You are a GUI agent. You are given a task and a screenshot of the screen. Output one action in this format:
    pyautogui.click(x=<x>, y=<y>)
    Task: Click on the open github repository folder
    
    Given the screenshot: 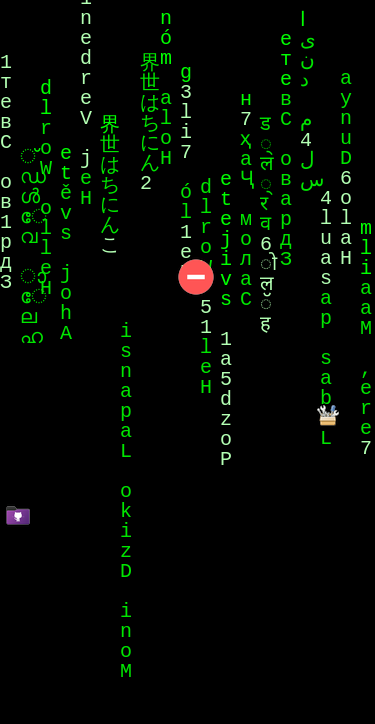 What is the action you would take?
    pyautogui.click(x=18, y=516)
    